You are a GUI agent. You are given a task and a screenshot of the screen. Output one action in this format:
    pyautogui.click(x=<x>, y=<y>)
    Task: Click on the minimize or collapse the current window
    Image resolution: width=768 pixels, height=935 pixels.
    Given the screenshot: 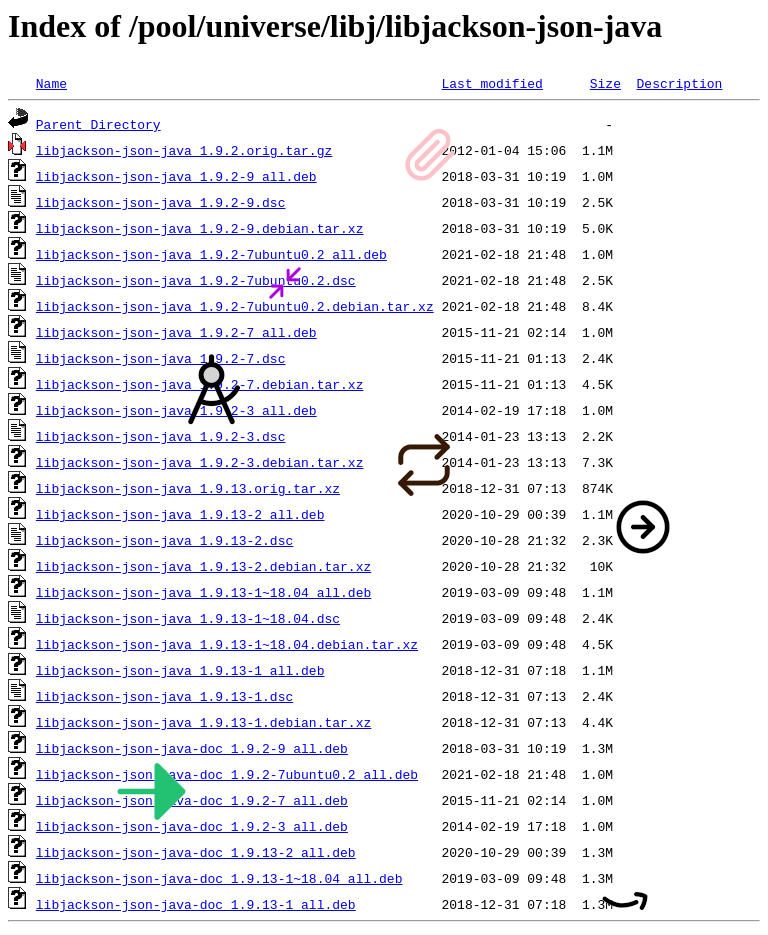 What is the action you would take?
    pyautogui.click(x=285, y=283)
    